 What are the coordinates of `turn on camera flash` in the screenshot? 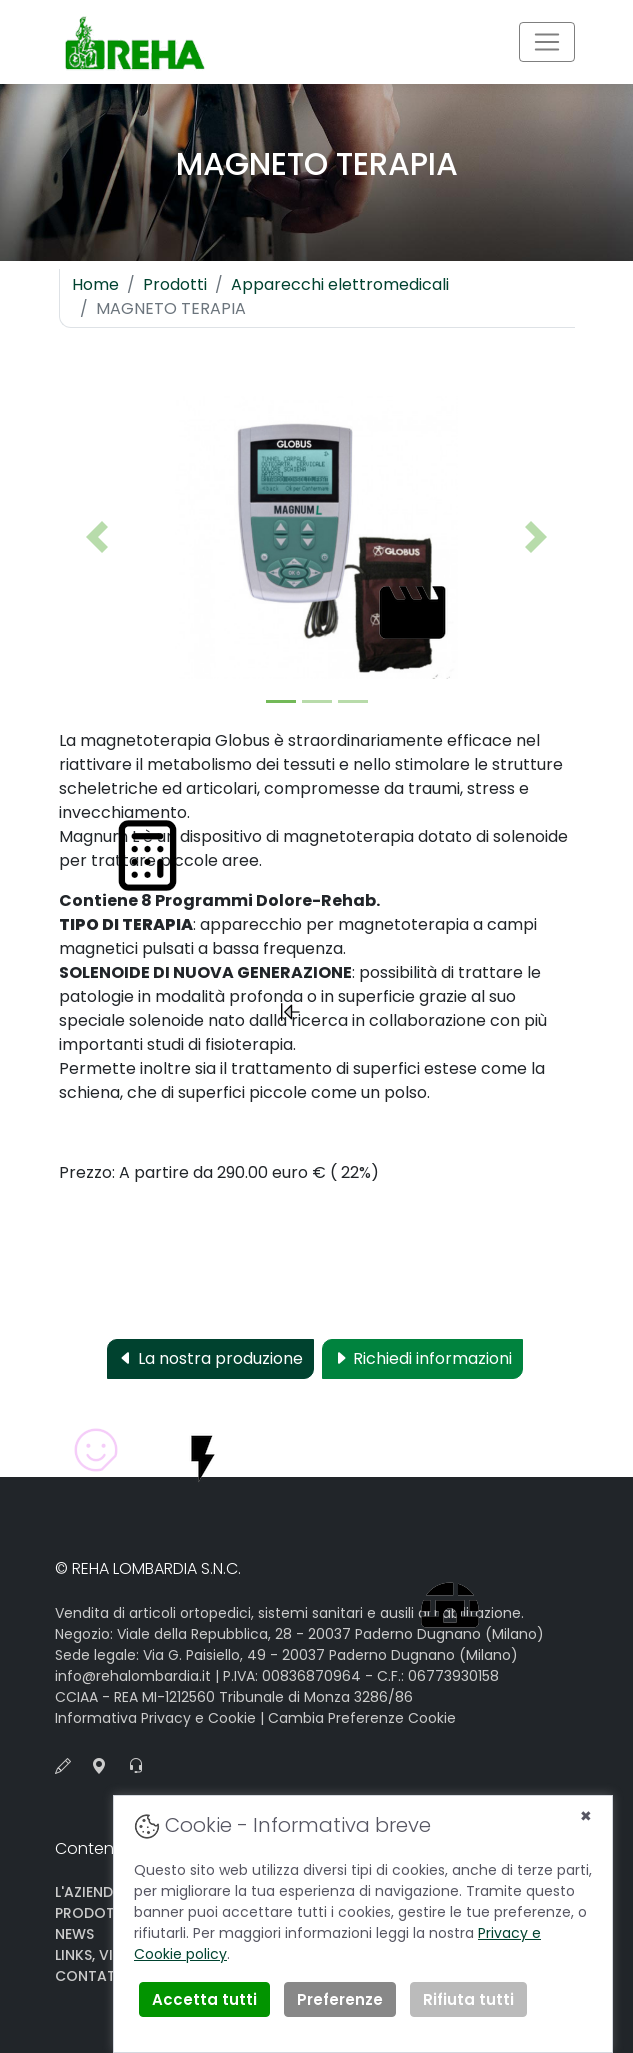 It's located at (203, 1459).